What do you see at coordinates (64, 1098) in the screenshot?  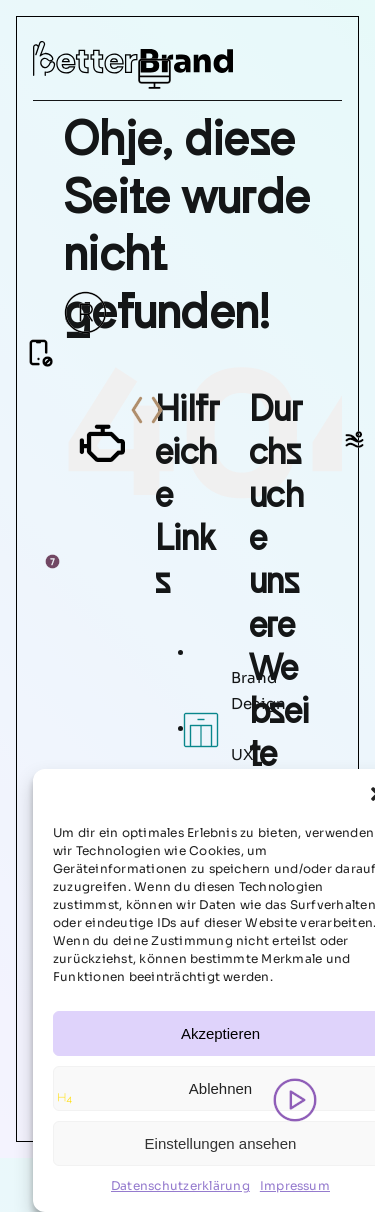 I see `format text as heading level 4` at bounding box center [64, 1098].